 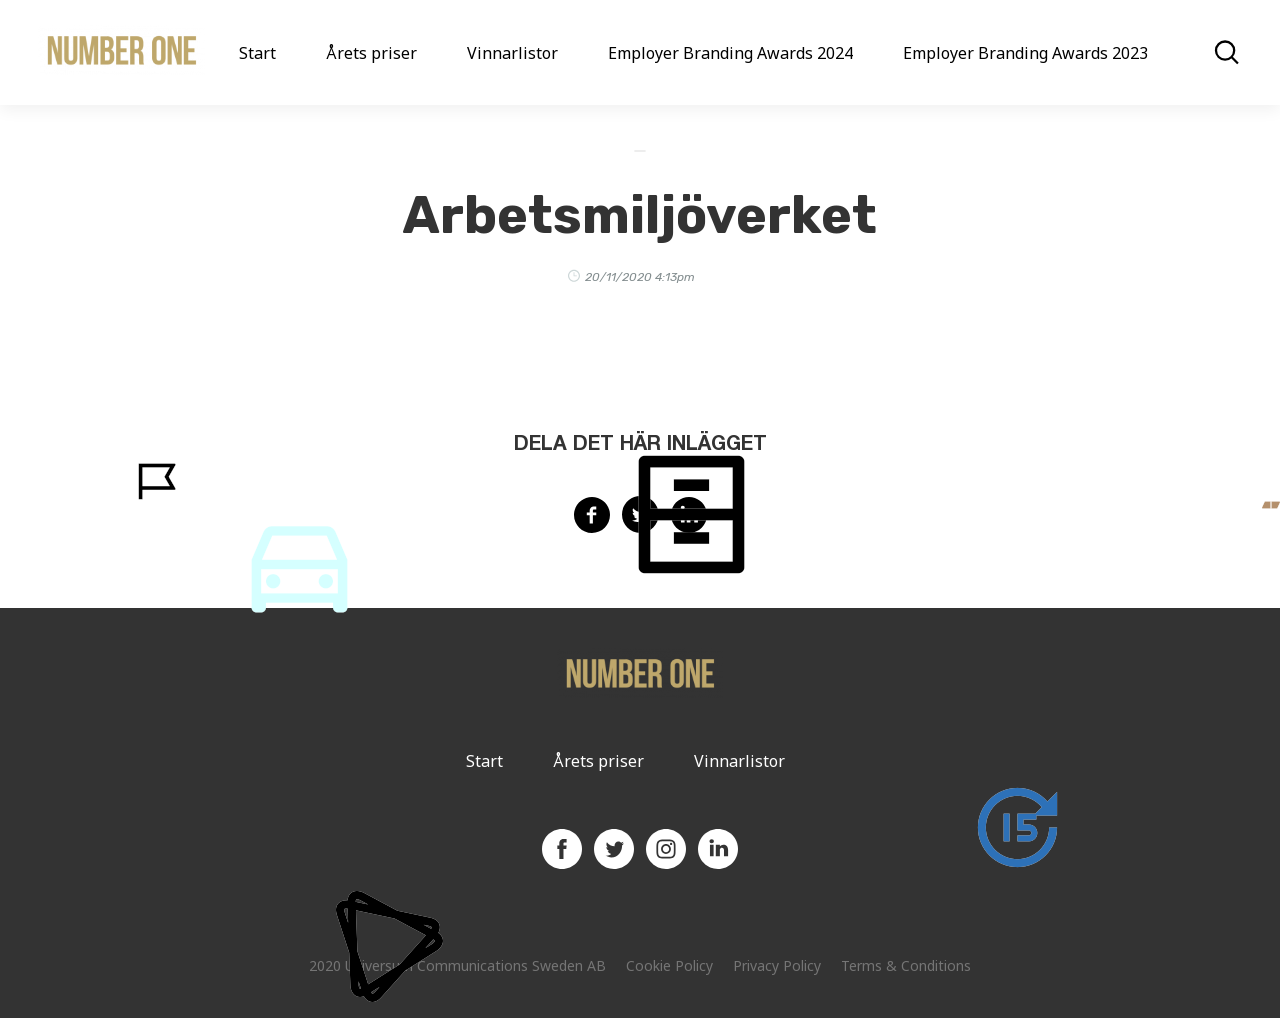 What do you see at coordinates (157, 480) in the screenshot?
I see `flag or bookmark an item` at bounding box center [157, 480].